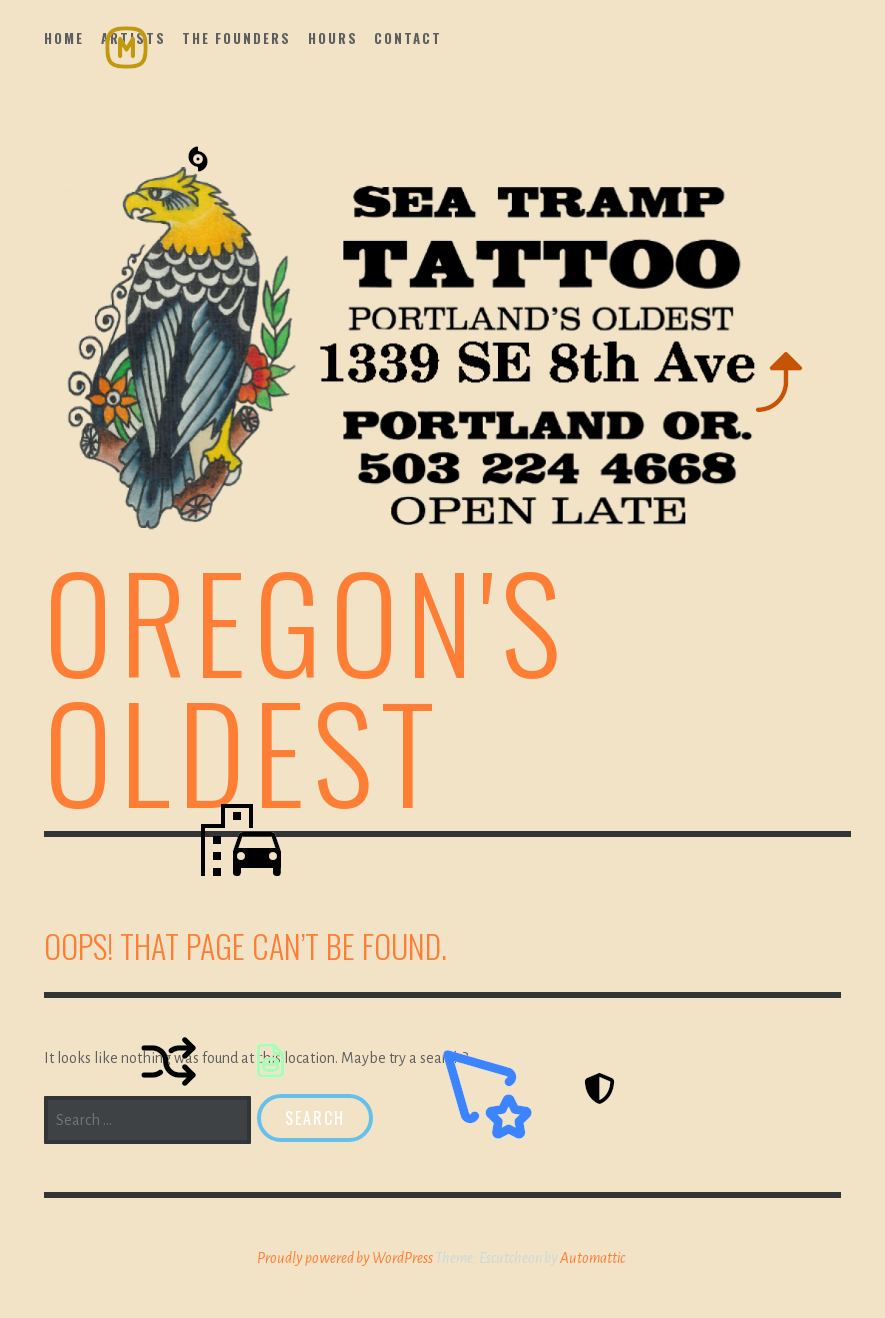 The image size is (885, 1318). I want to click on access metro or subway transit options, so click(126, 47).